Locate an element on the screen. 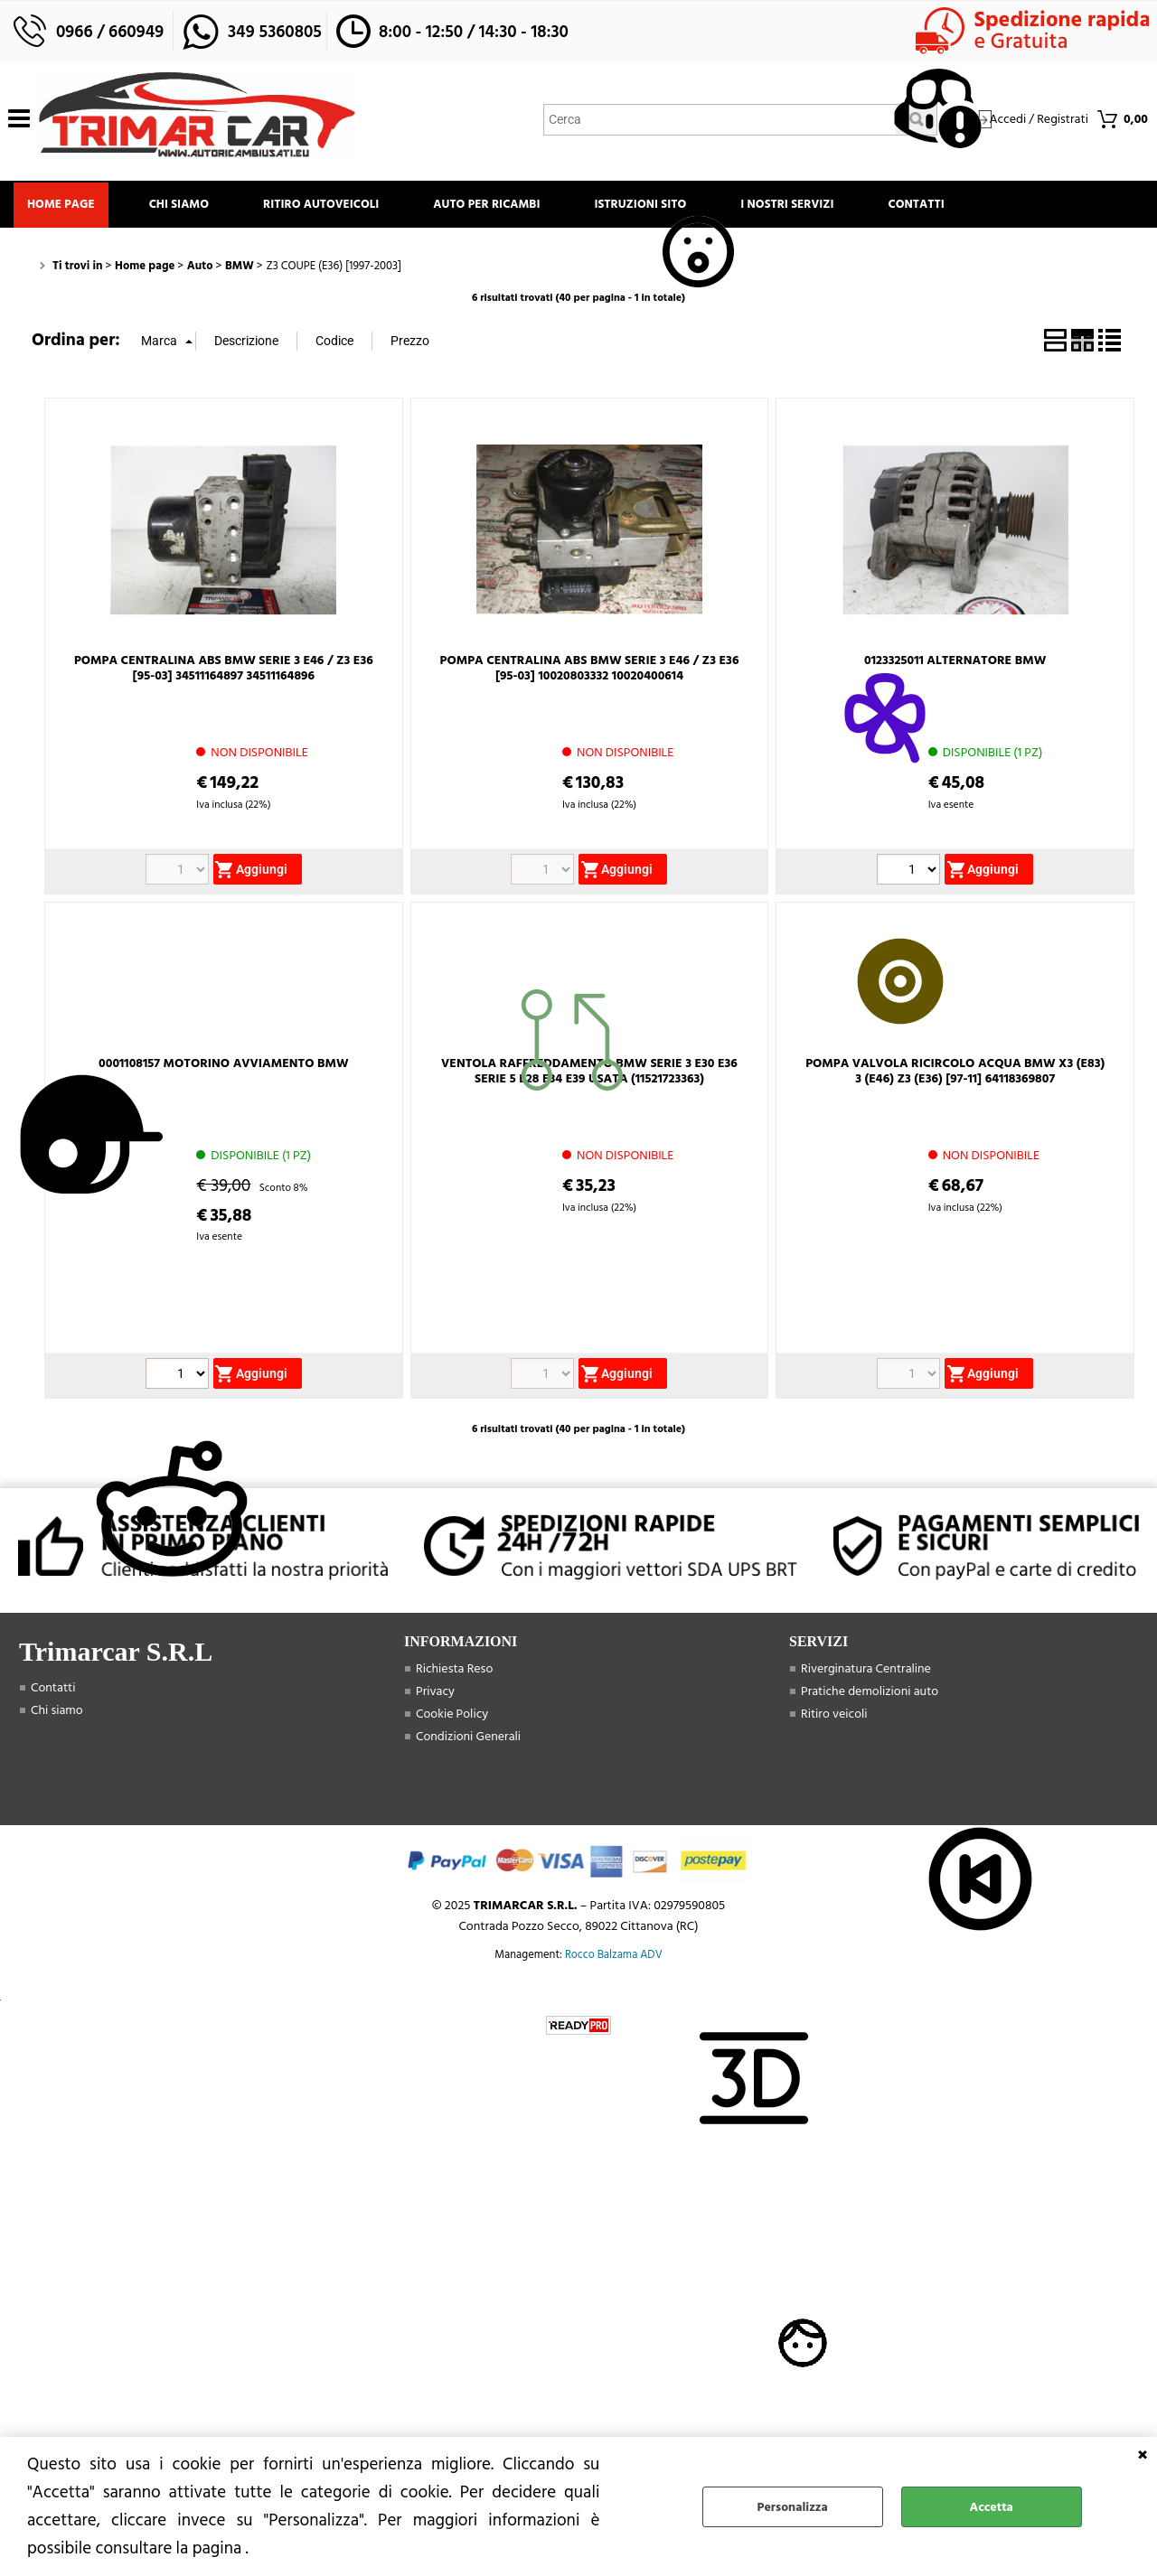 The image size is (1157, 2576). enable face unlock for device security is located at coordinates (803, 2343).